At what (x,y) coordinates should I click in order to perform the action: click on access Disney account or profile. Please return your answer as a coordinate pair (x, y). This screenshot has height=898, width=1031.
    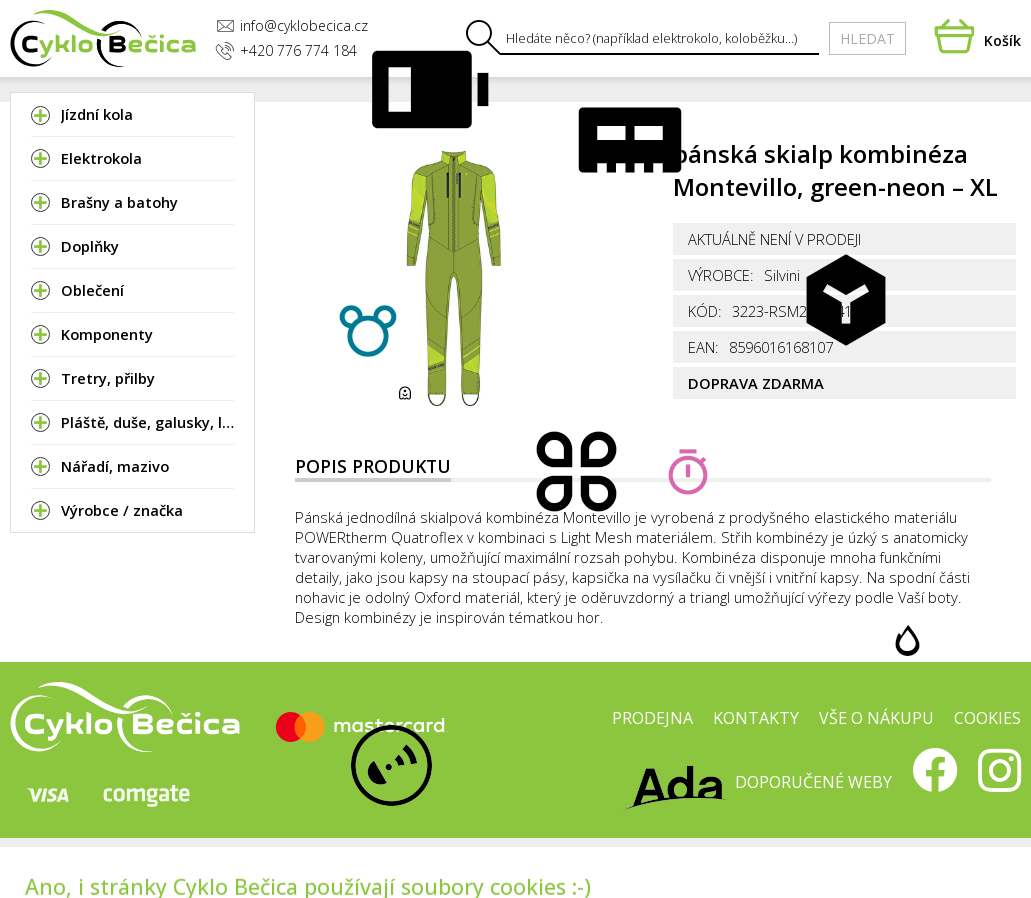
    Looking at the image, I should click on (368, 331).